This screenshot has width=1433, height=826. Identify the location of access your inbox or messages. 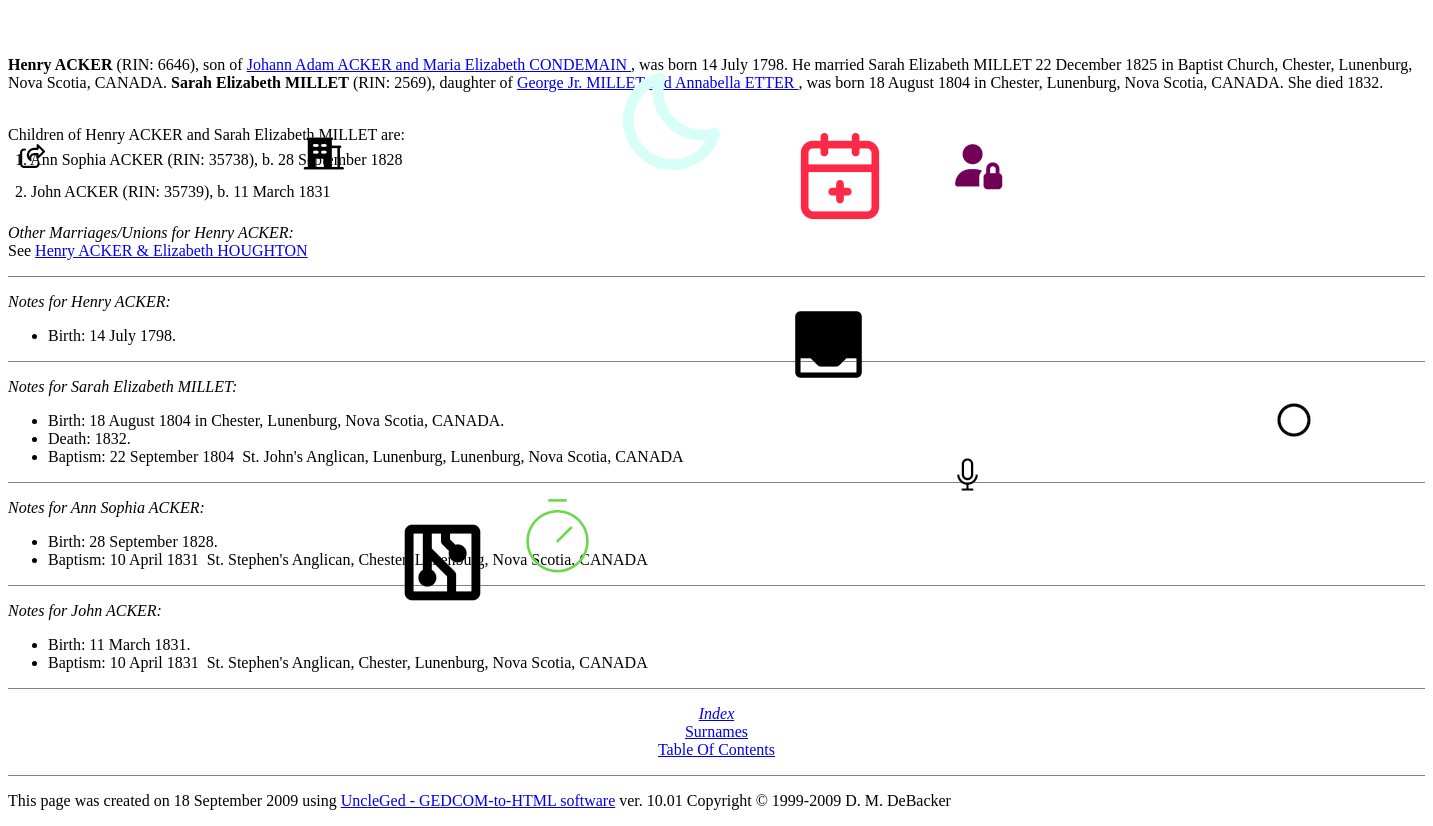
(828, 344).